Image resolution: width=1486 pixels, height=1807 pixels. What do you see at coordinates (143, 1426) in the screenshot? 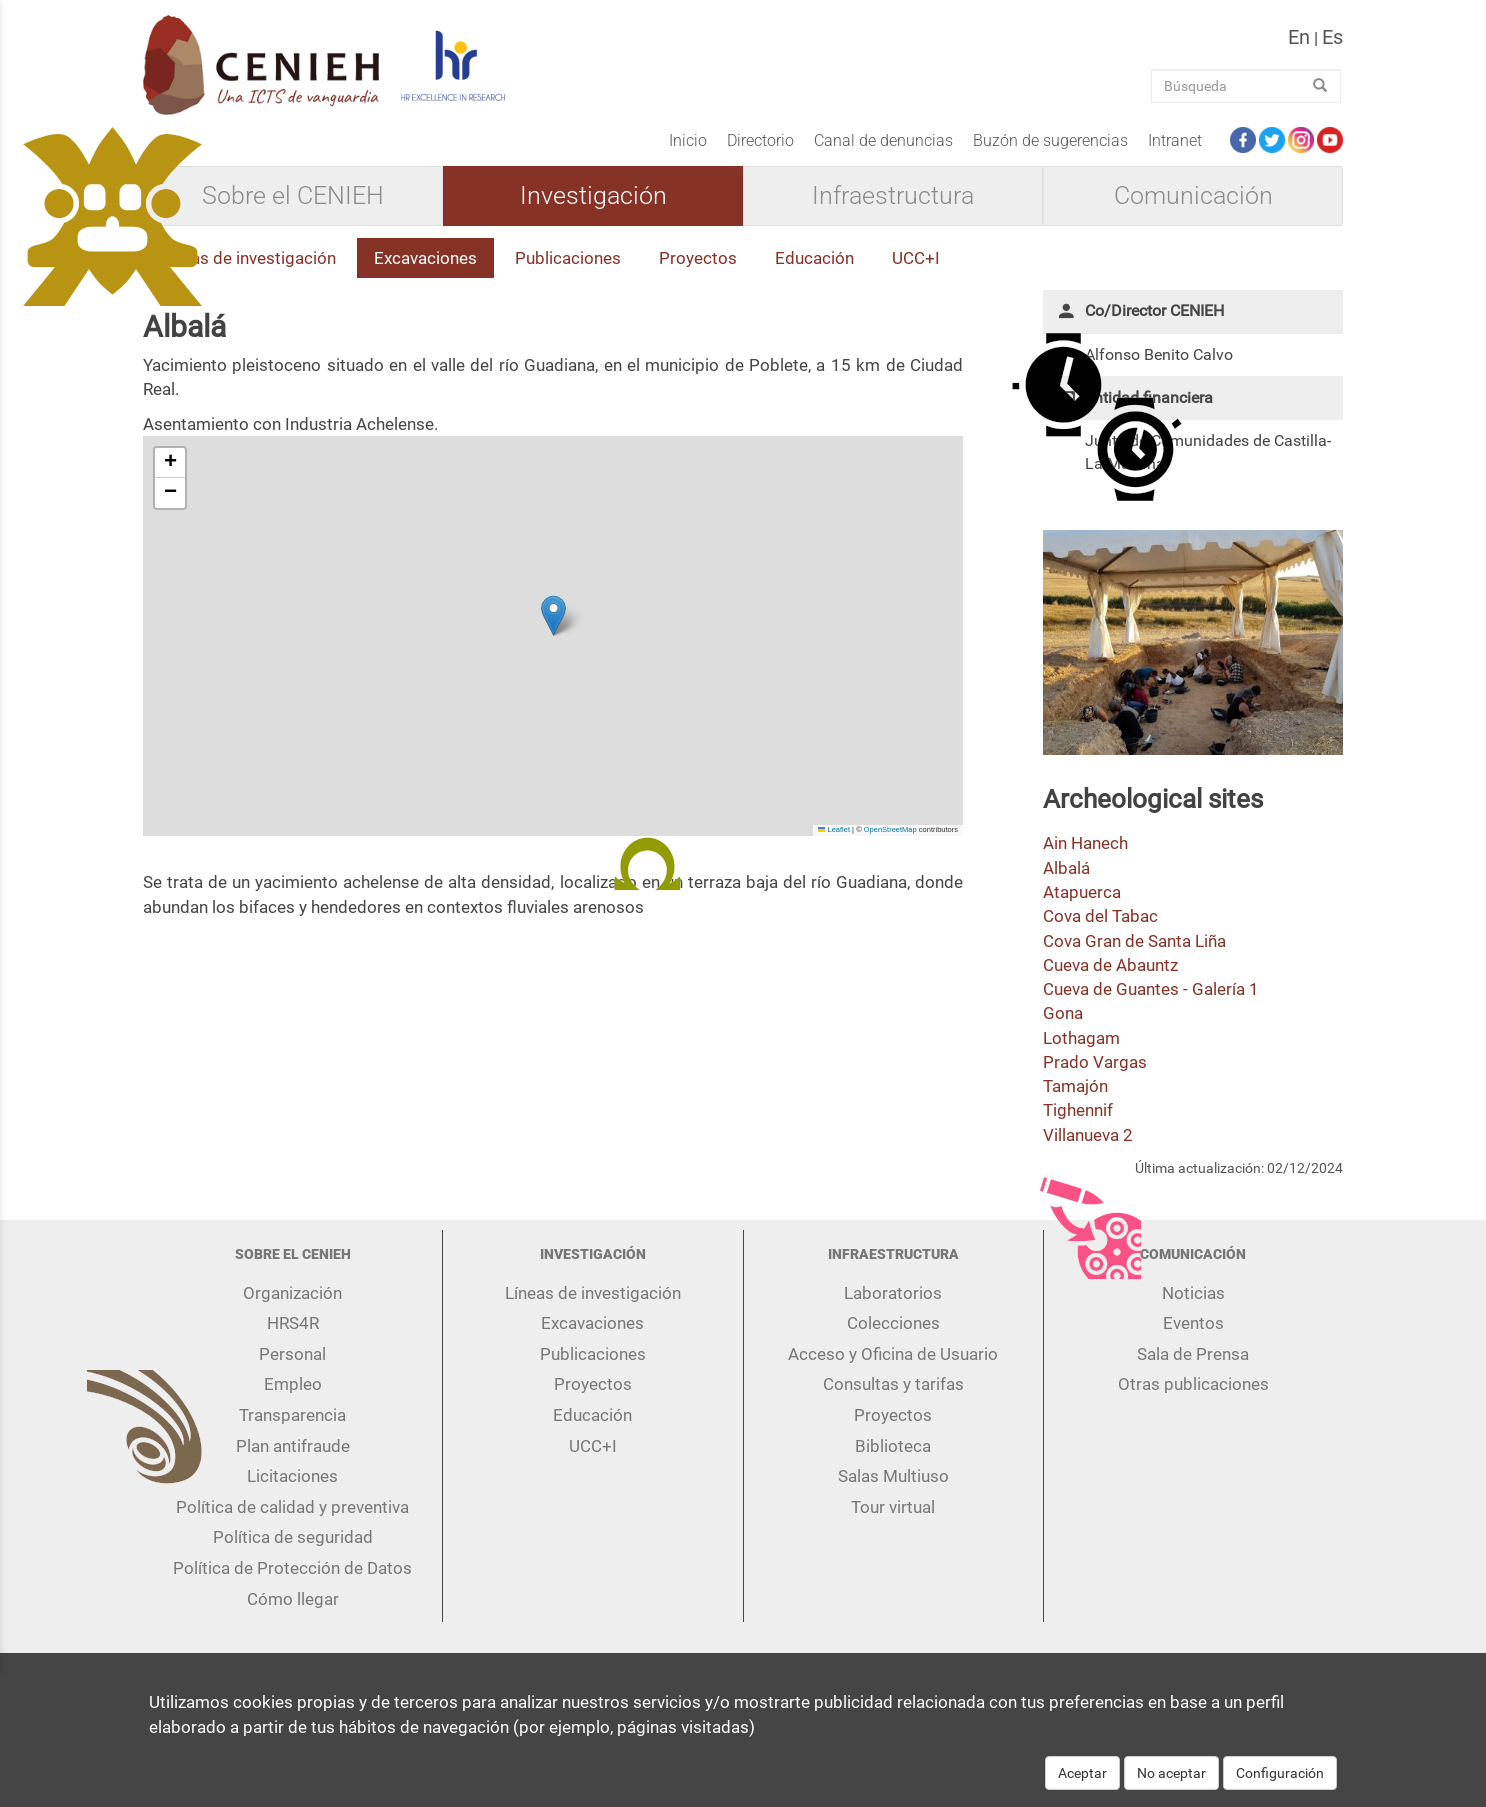
I see `indicates loading or processing in progress` at bounding box center [143, 1426].